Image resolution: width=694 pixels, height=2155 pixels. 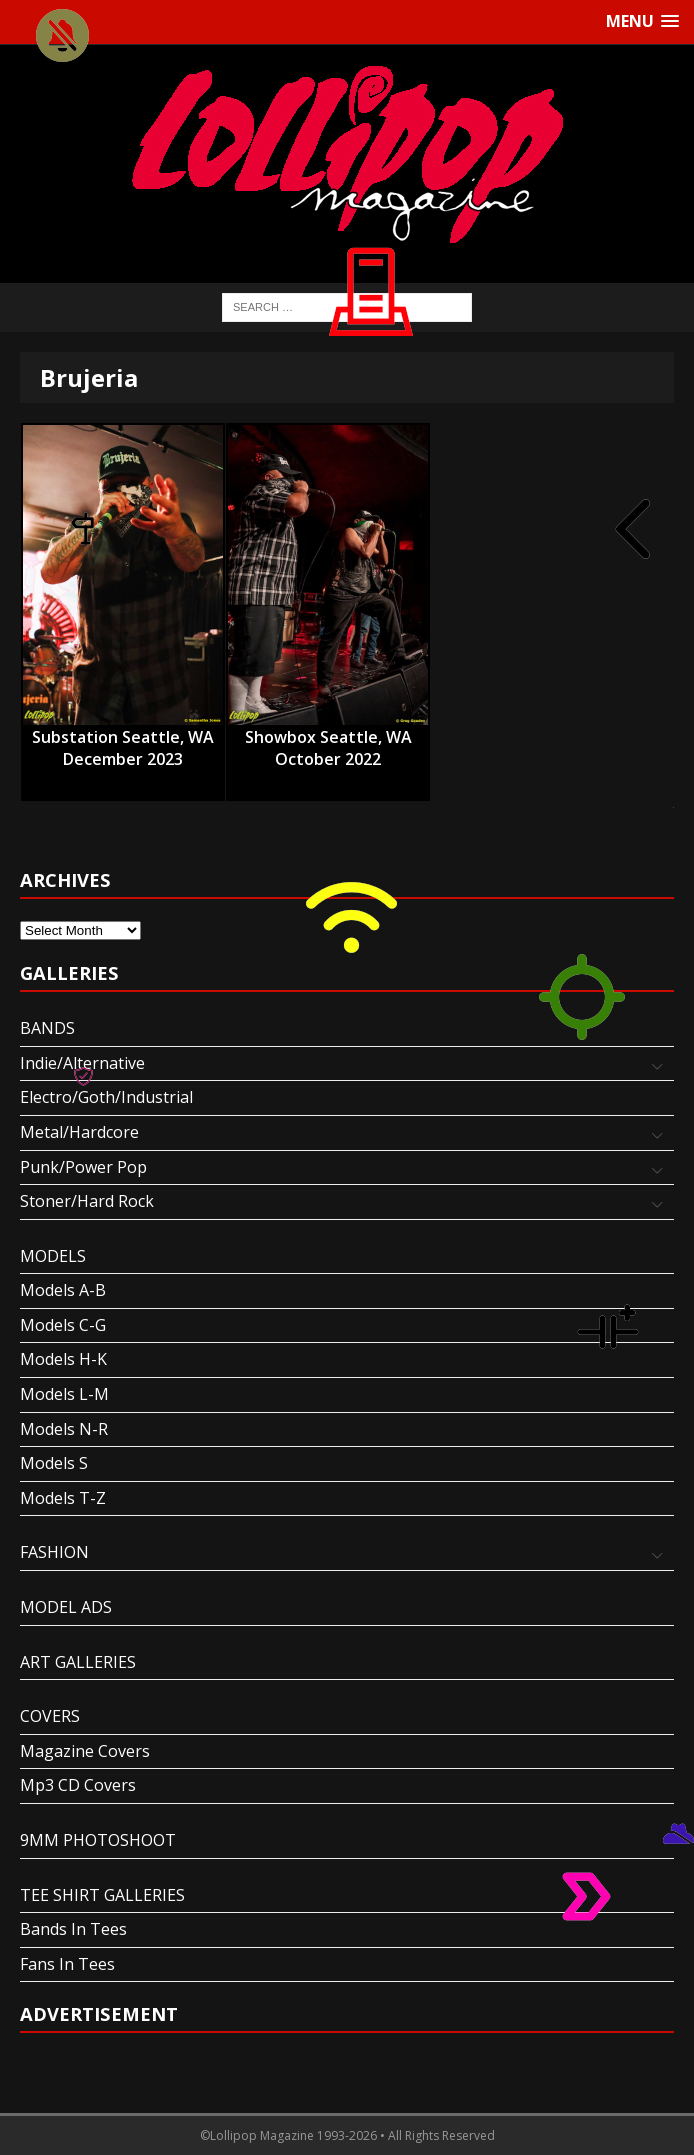 I want to click on wifi connection status indicator, so click(x=351, y=917).